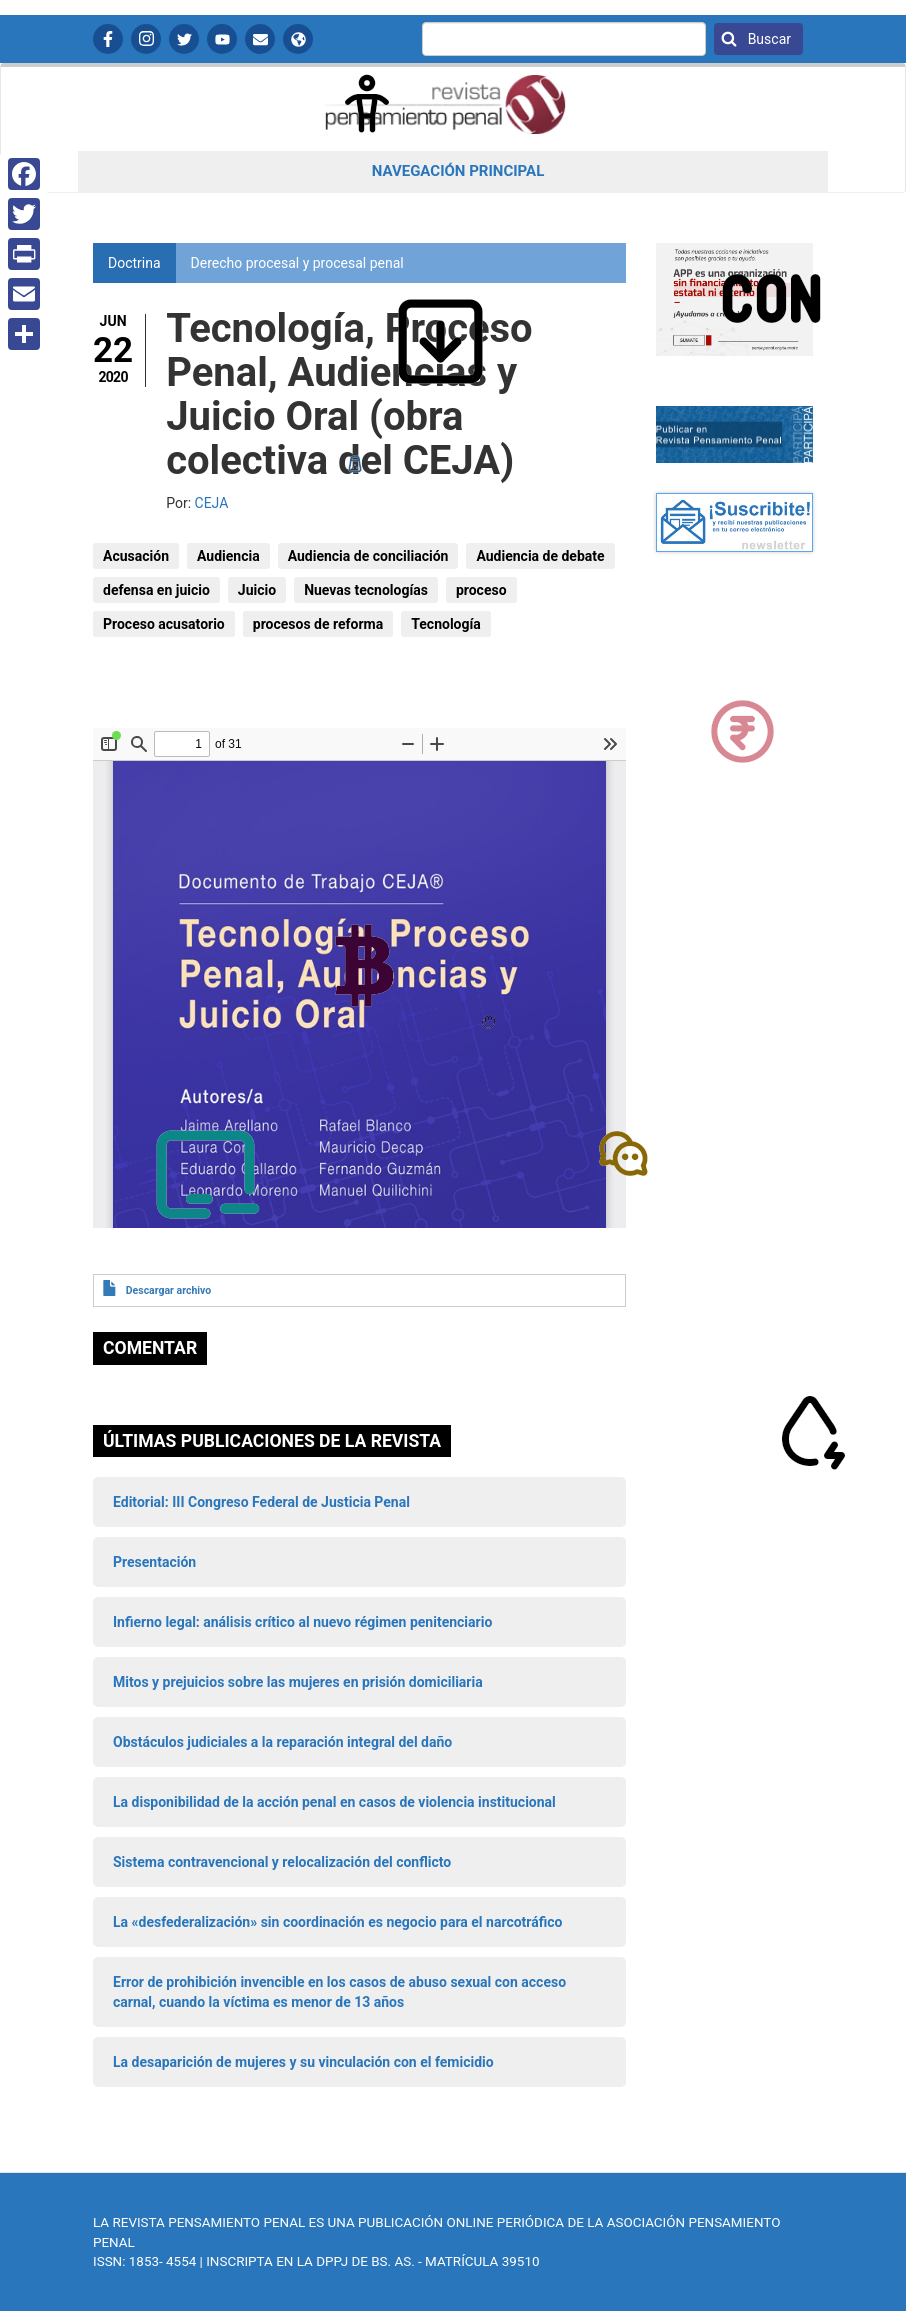  What do you see at coordinates (488, 1020) in the screenshot?
I see `drag to reorder or move an item` at bounding box center [488, 1020].